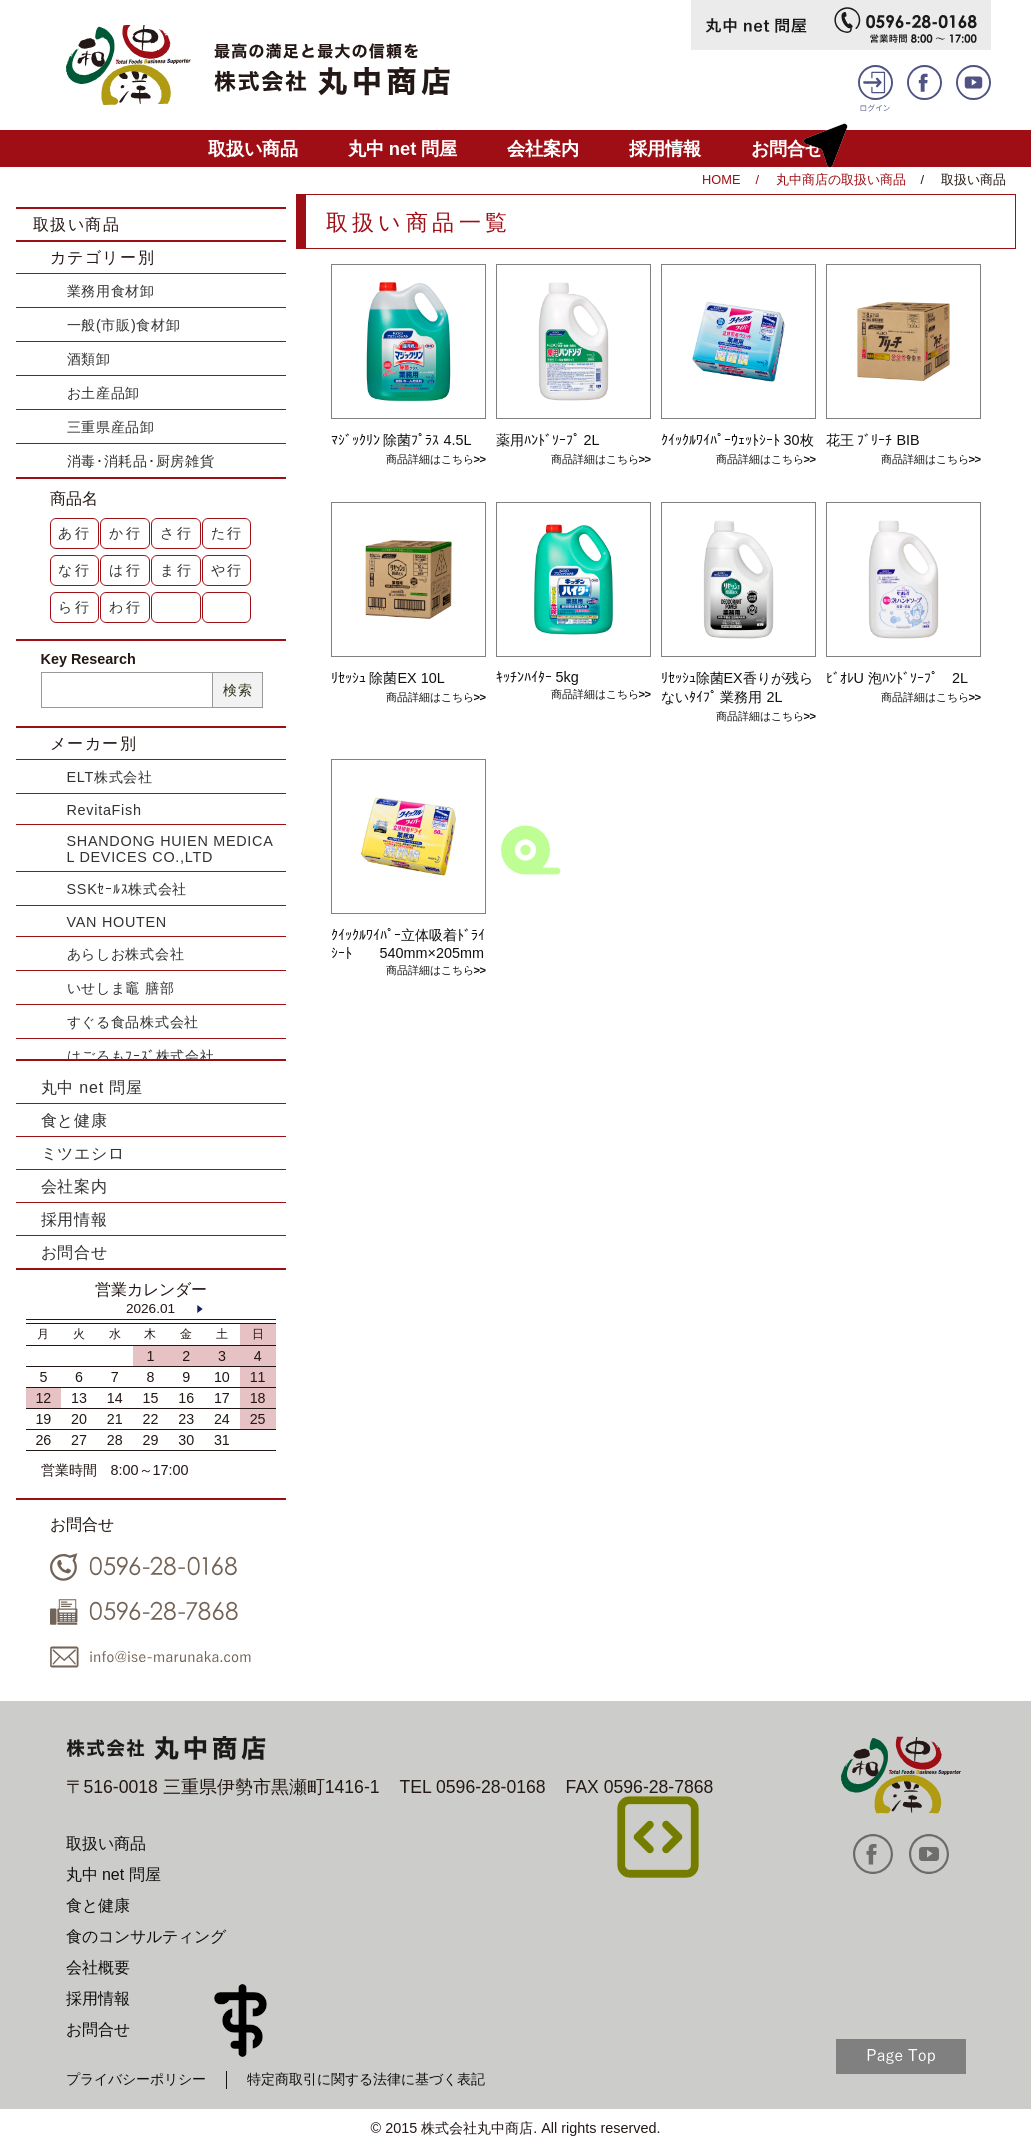  Describe the element at coordinates (827, 144) in the screenshot. I see `navigate to your current location` at that location.